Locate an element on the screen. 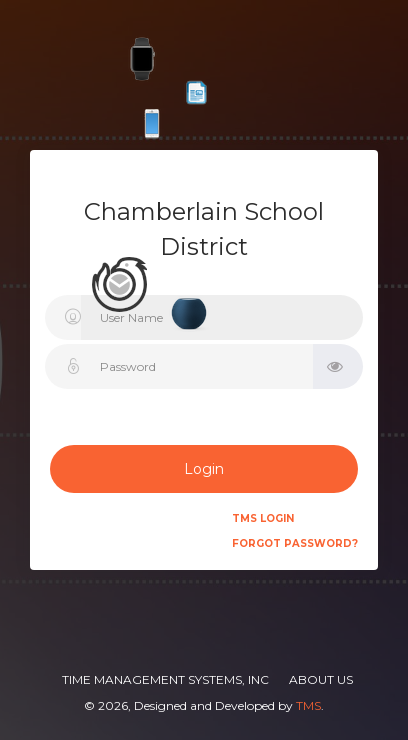 The width and height of the screenshot is (408, 740). HomePod mini smart speaker device is located at coordinates (189, 317).